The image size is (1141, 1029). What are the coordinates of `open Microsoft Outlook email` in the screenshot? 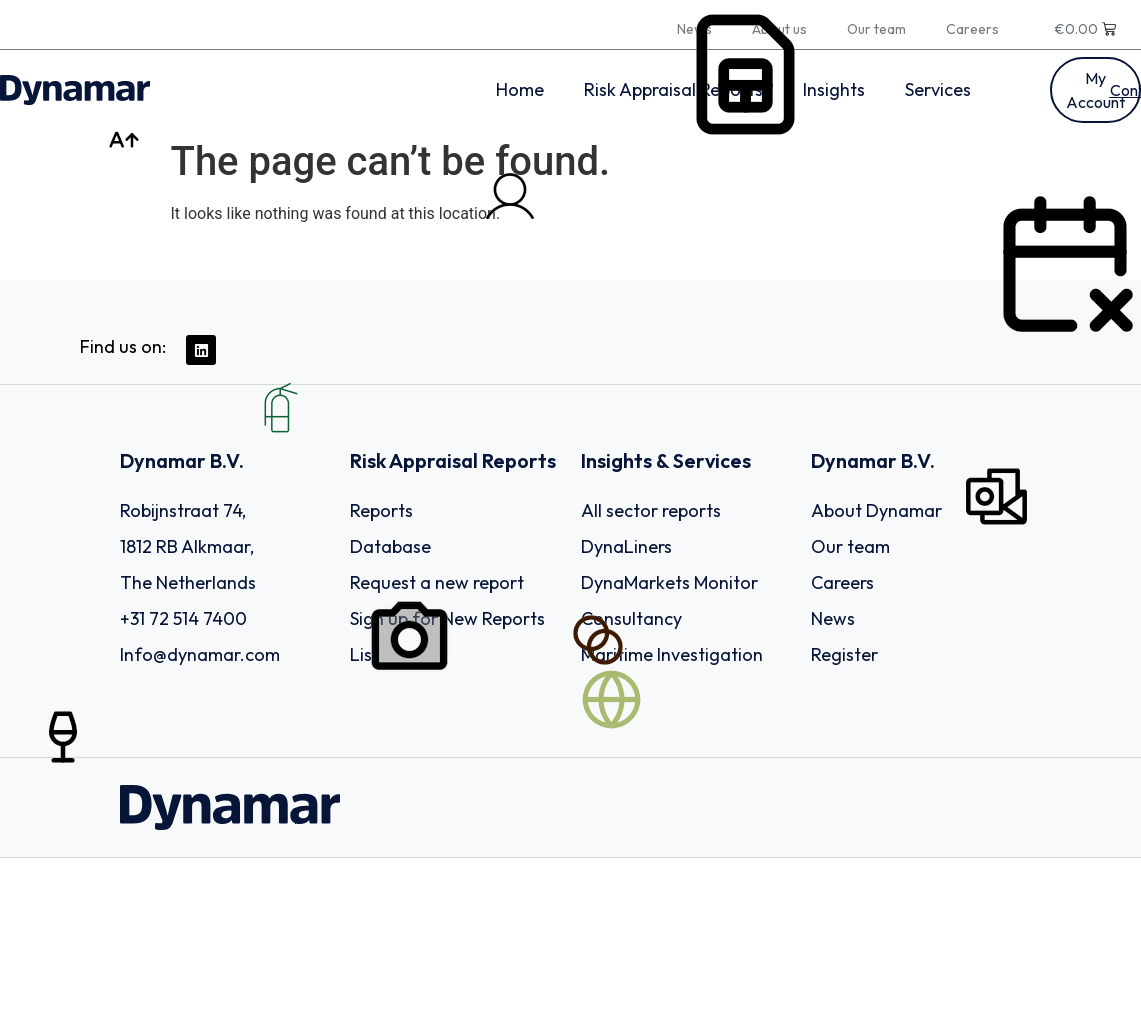 It's located at (996, 496).